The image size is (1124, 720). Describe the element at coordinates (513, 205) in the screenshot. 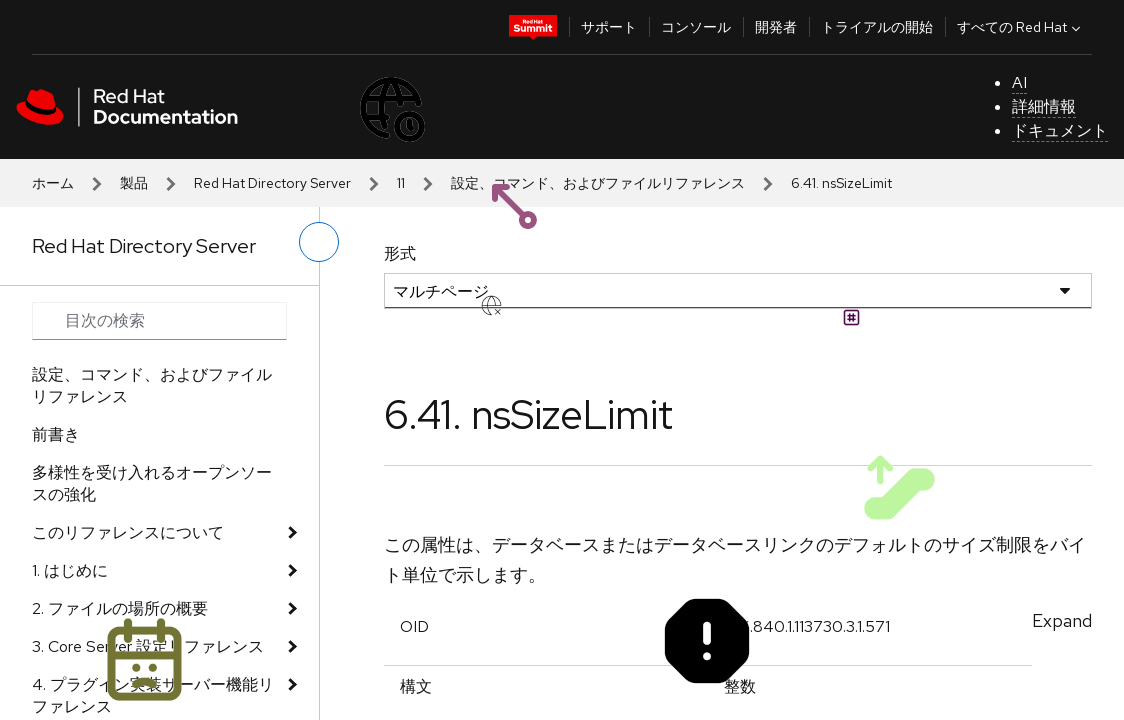

I see `navigate back to previous screen` at that location.